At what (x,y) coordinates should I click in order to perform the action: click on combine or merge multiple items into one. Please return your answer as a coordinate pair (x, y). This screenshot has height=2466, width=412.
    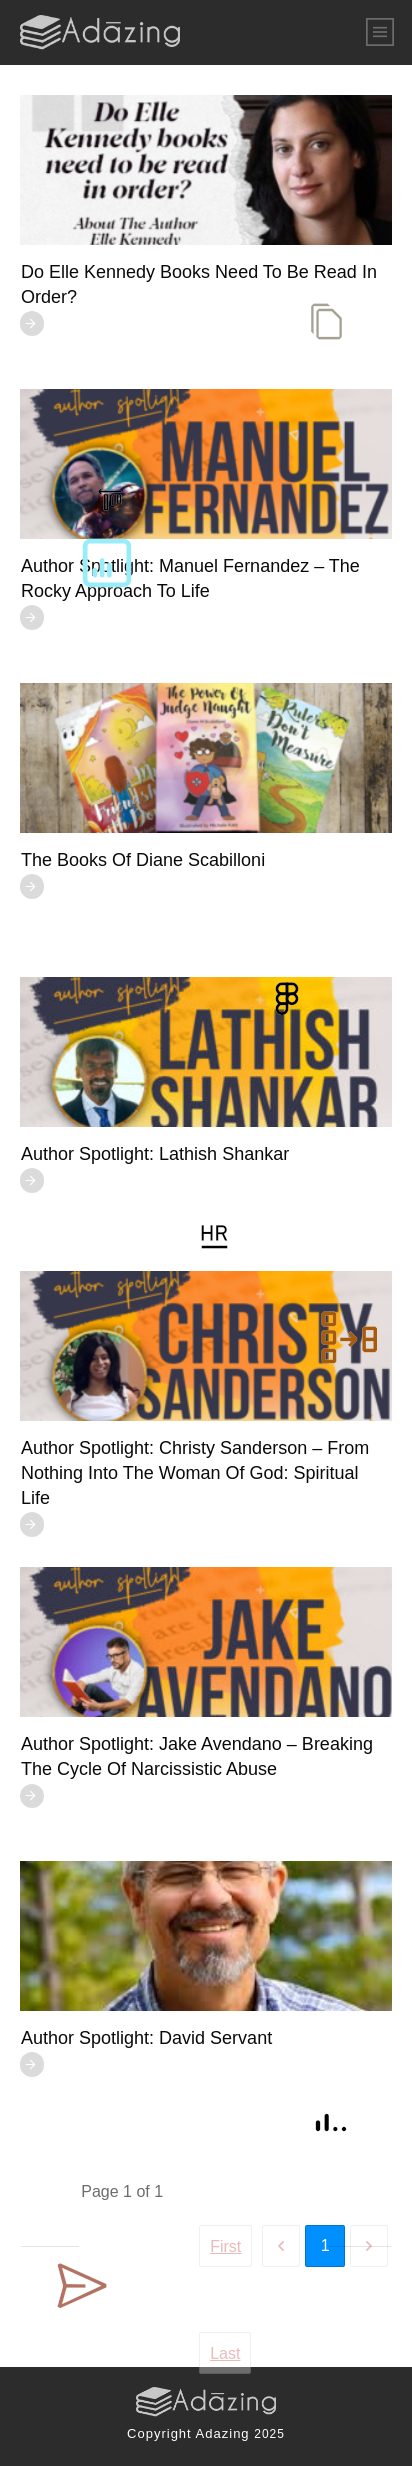
    Looking at the image, I should click on (347, 1337).